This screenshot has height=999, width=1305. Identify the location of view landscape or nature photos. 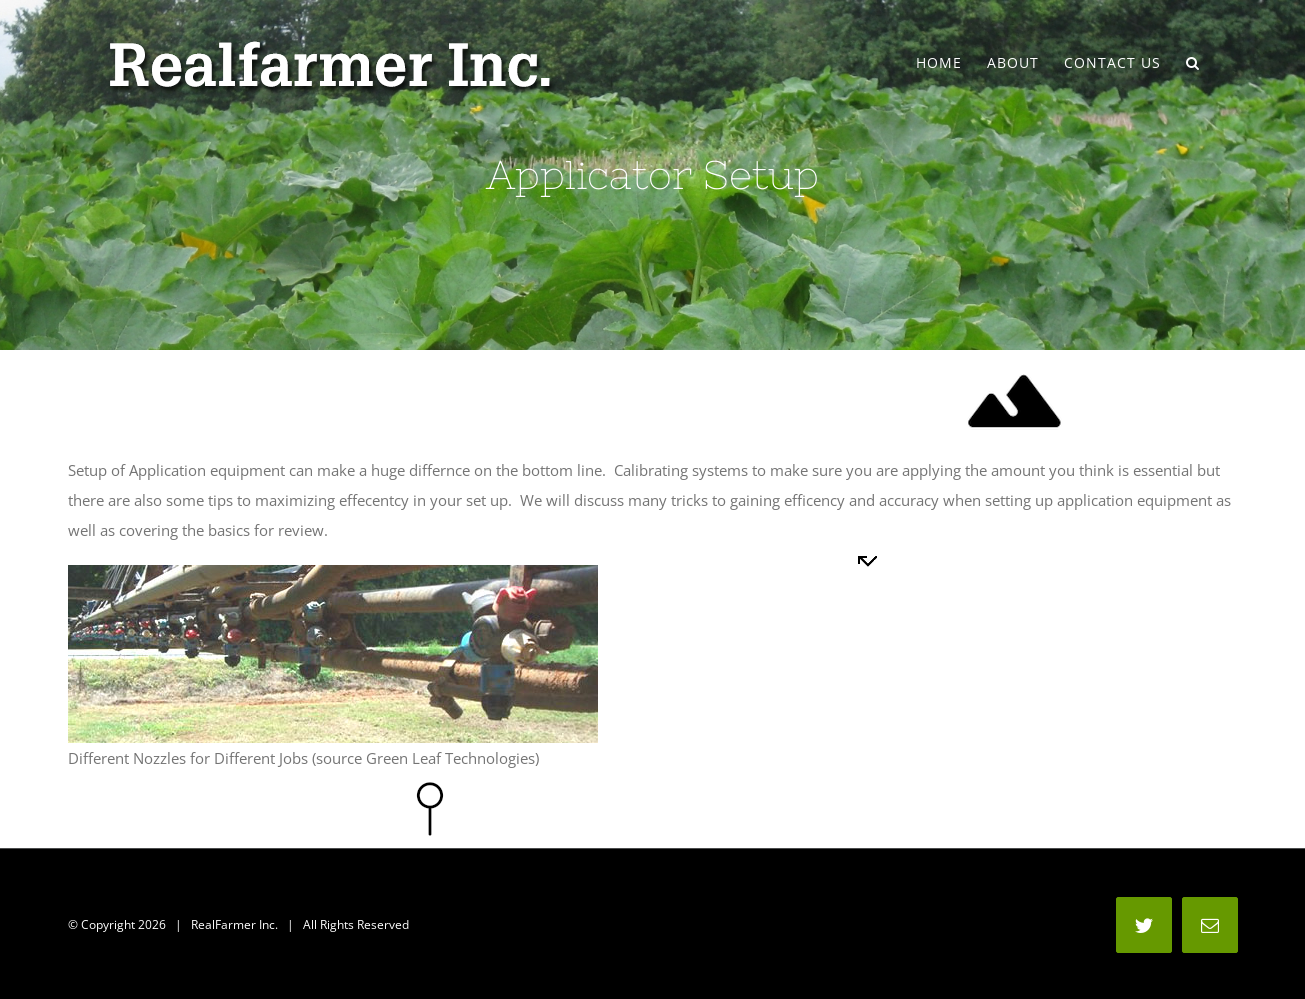
(1014, 399).